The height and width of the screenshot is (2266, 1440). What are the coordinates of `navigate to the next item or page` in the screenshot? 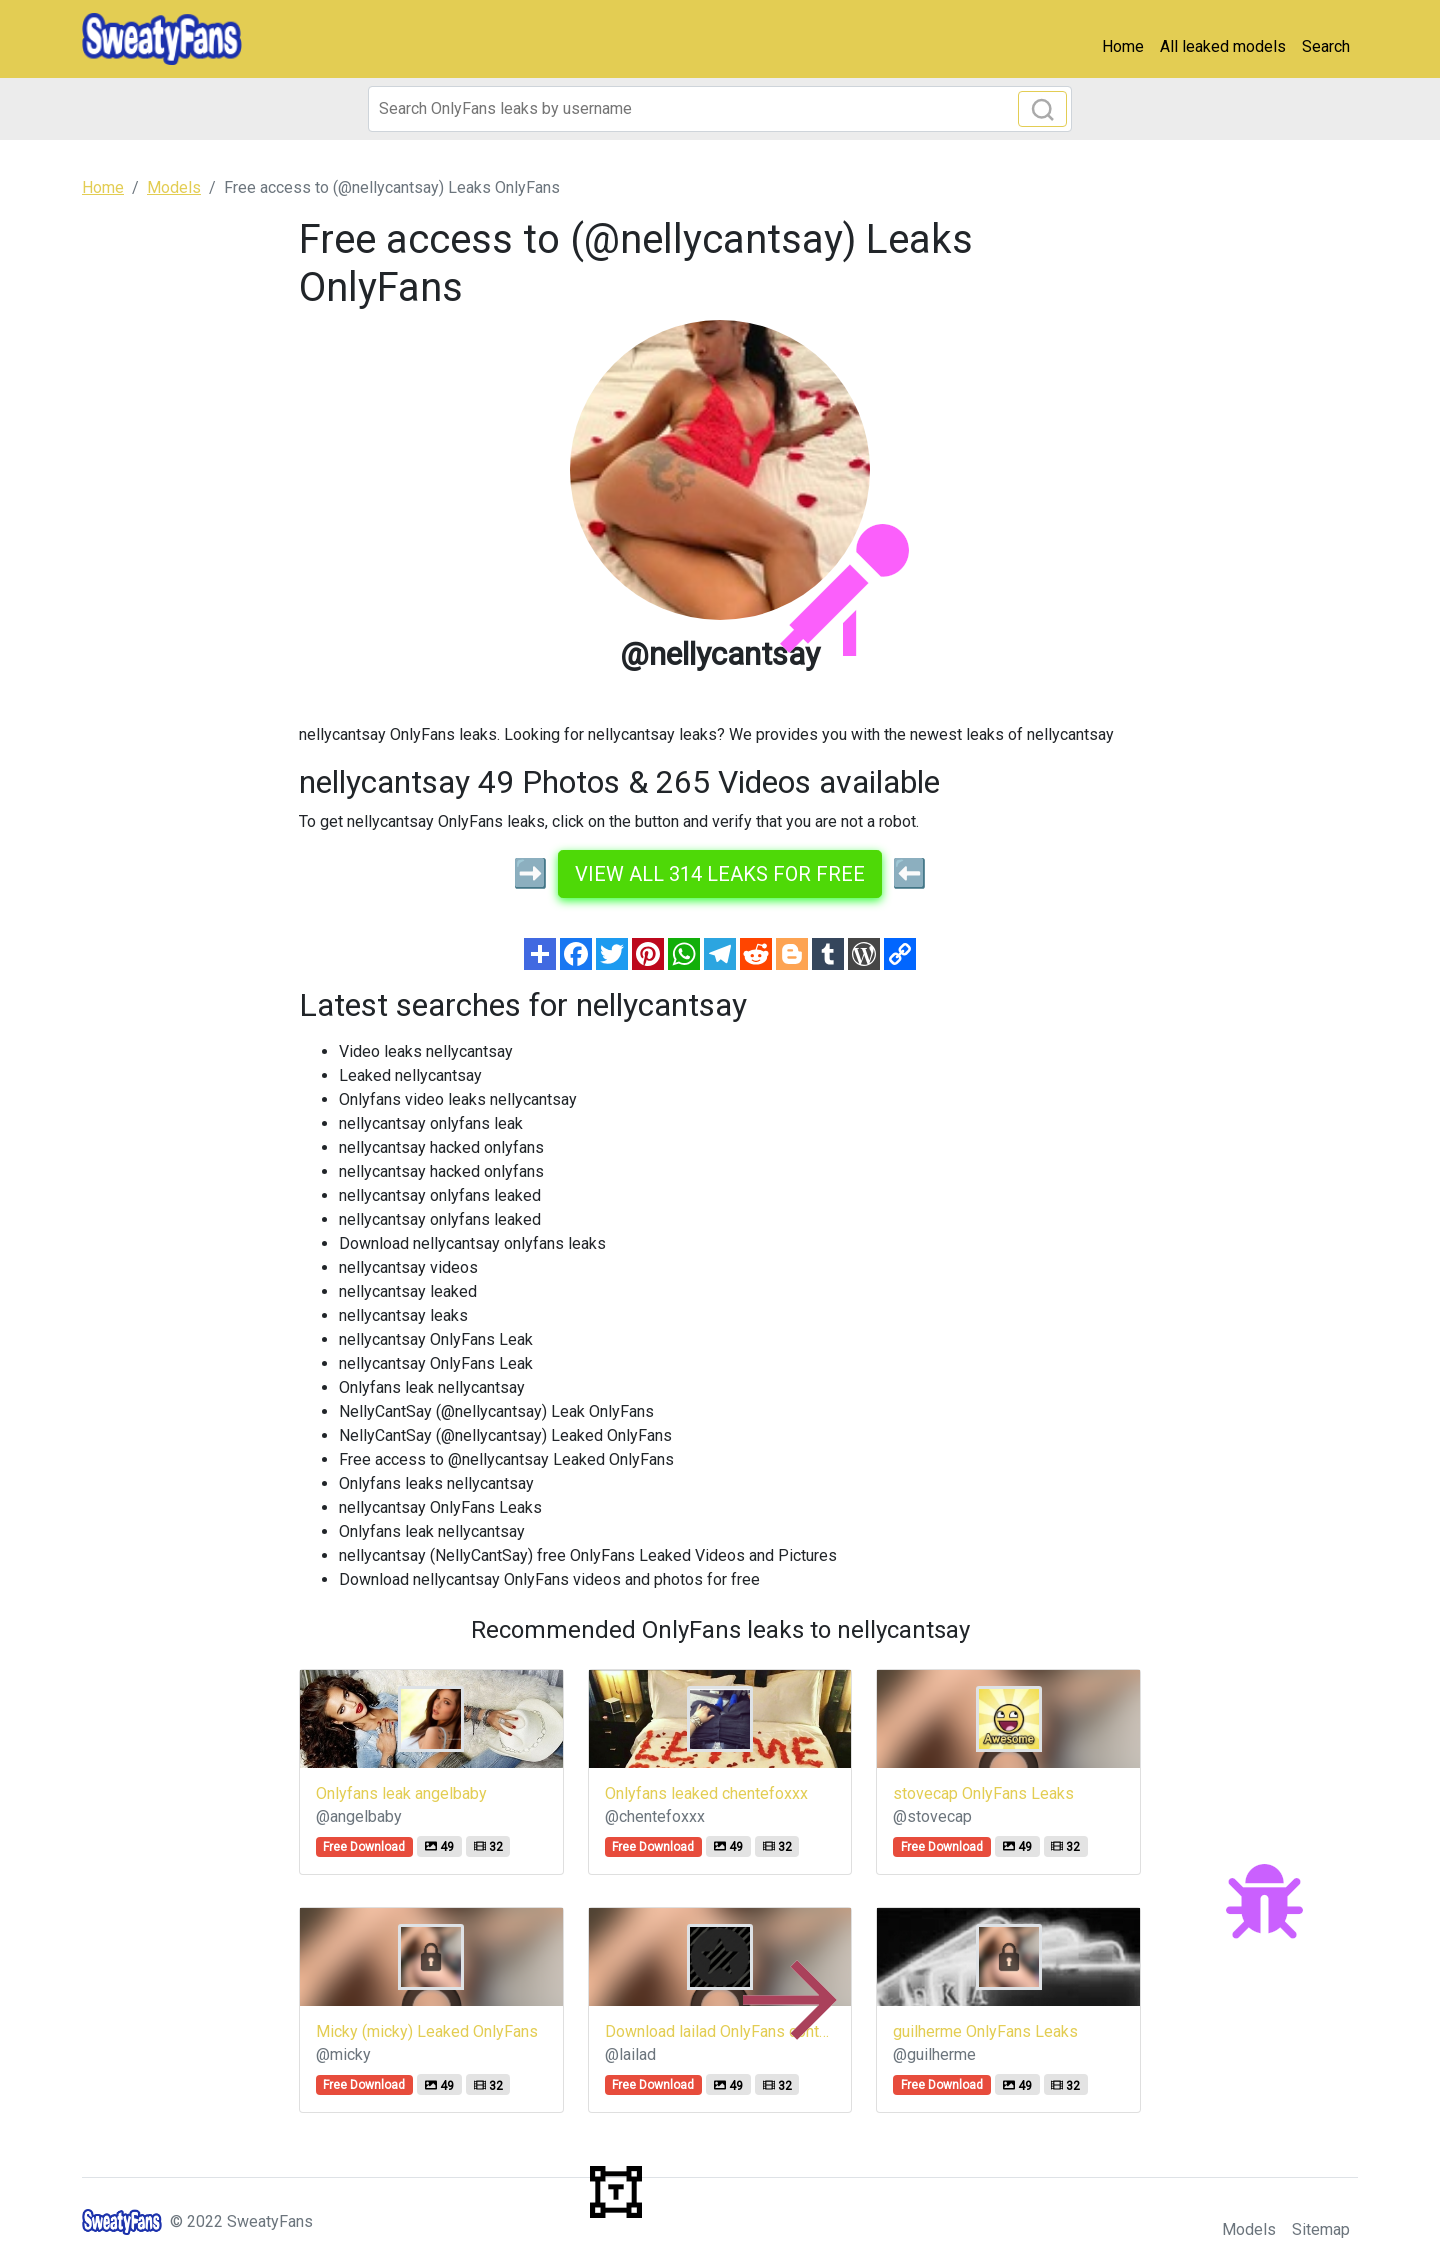 It's located at (790, 2000).